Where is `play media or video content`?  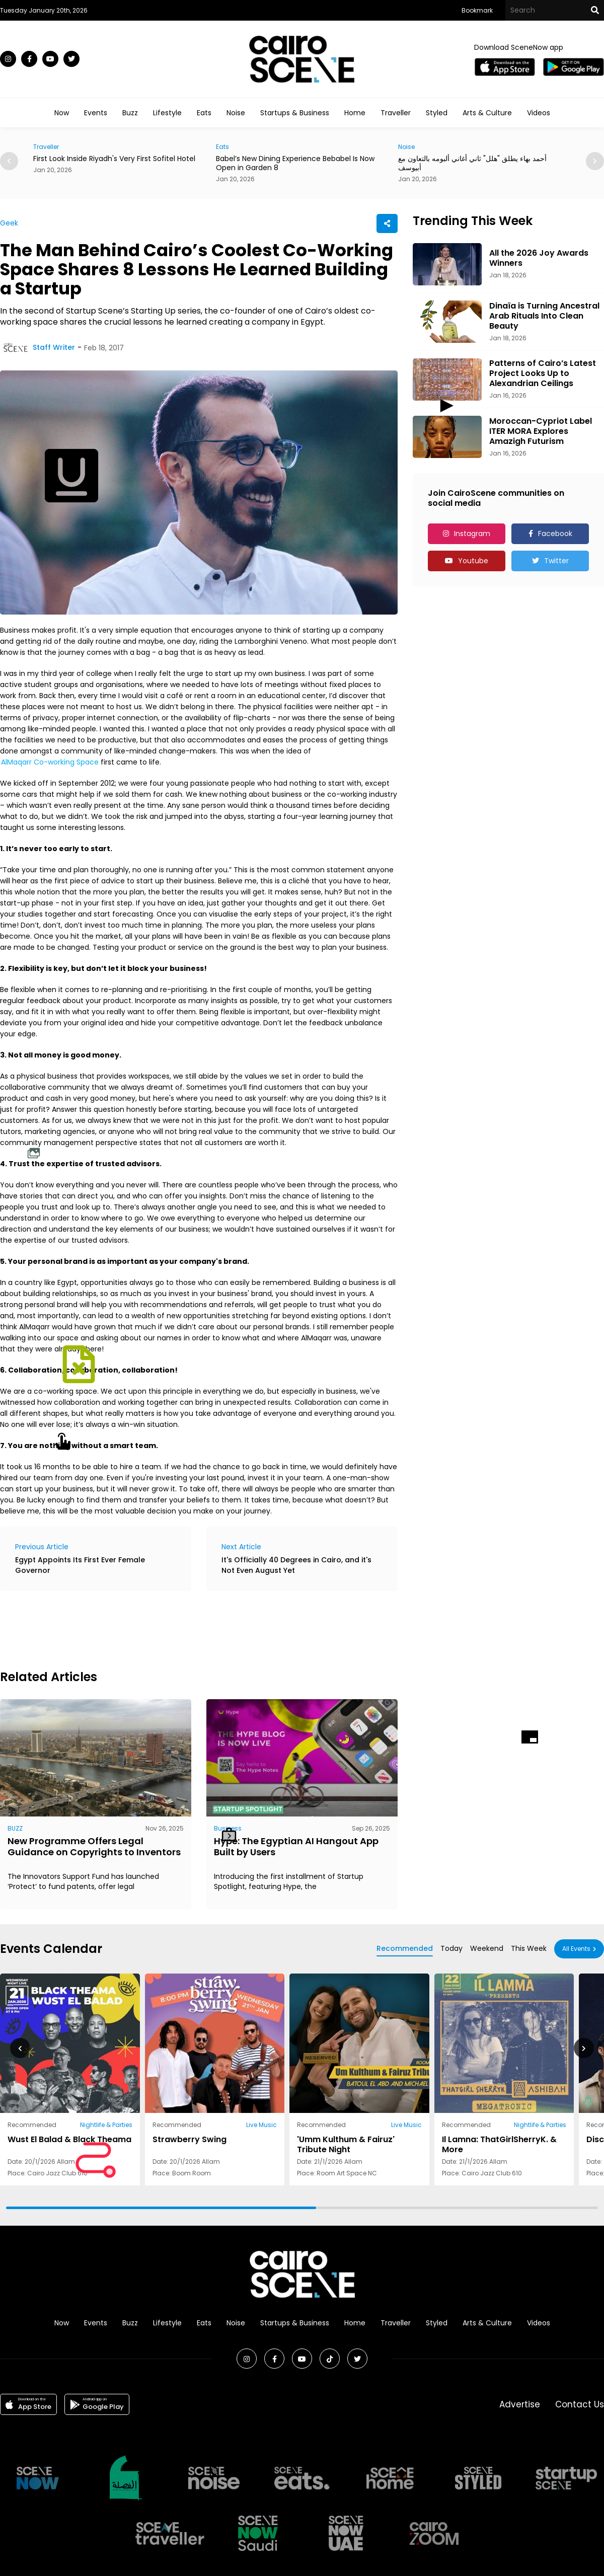
play media or video content is located at coordinates (447, 406).